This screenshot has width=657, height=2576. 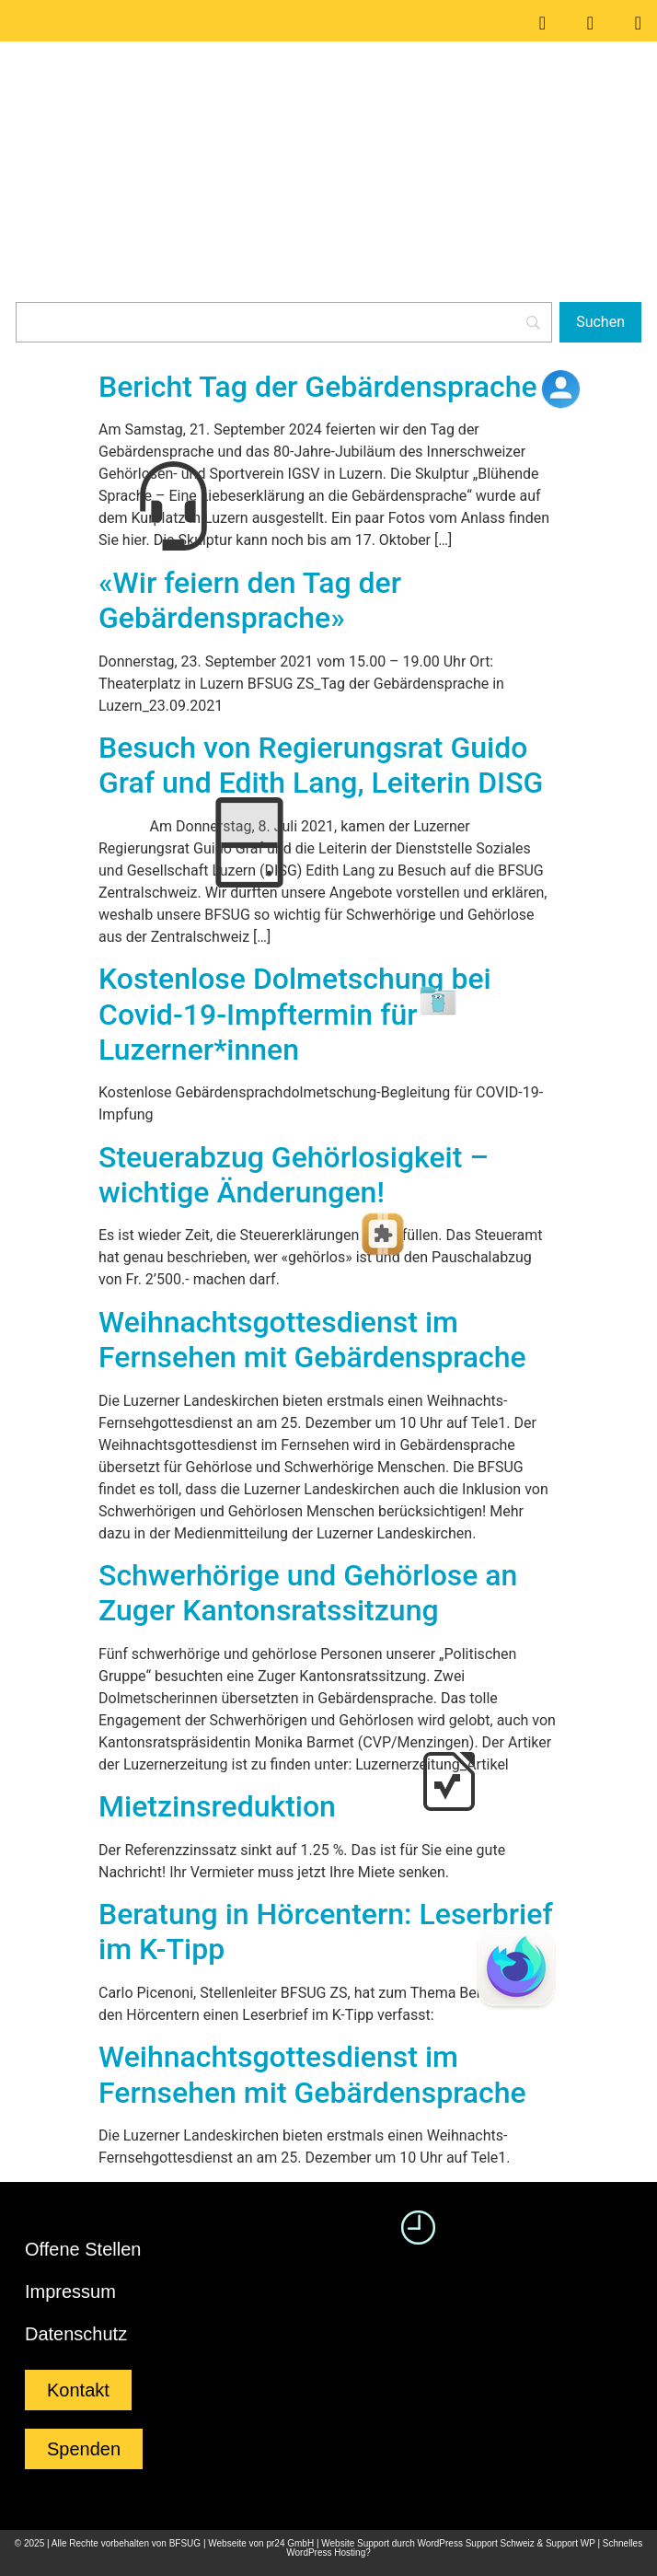 I want to click on view user profile information, so click(x=560, y=389).